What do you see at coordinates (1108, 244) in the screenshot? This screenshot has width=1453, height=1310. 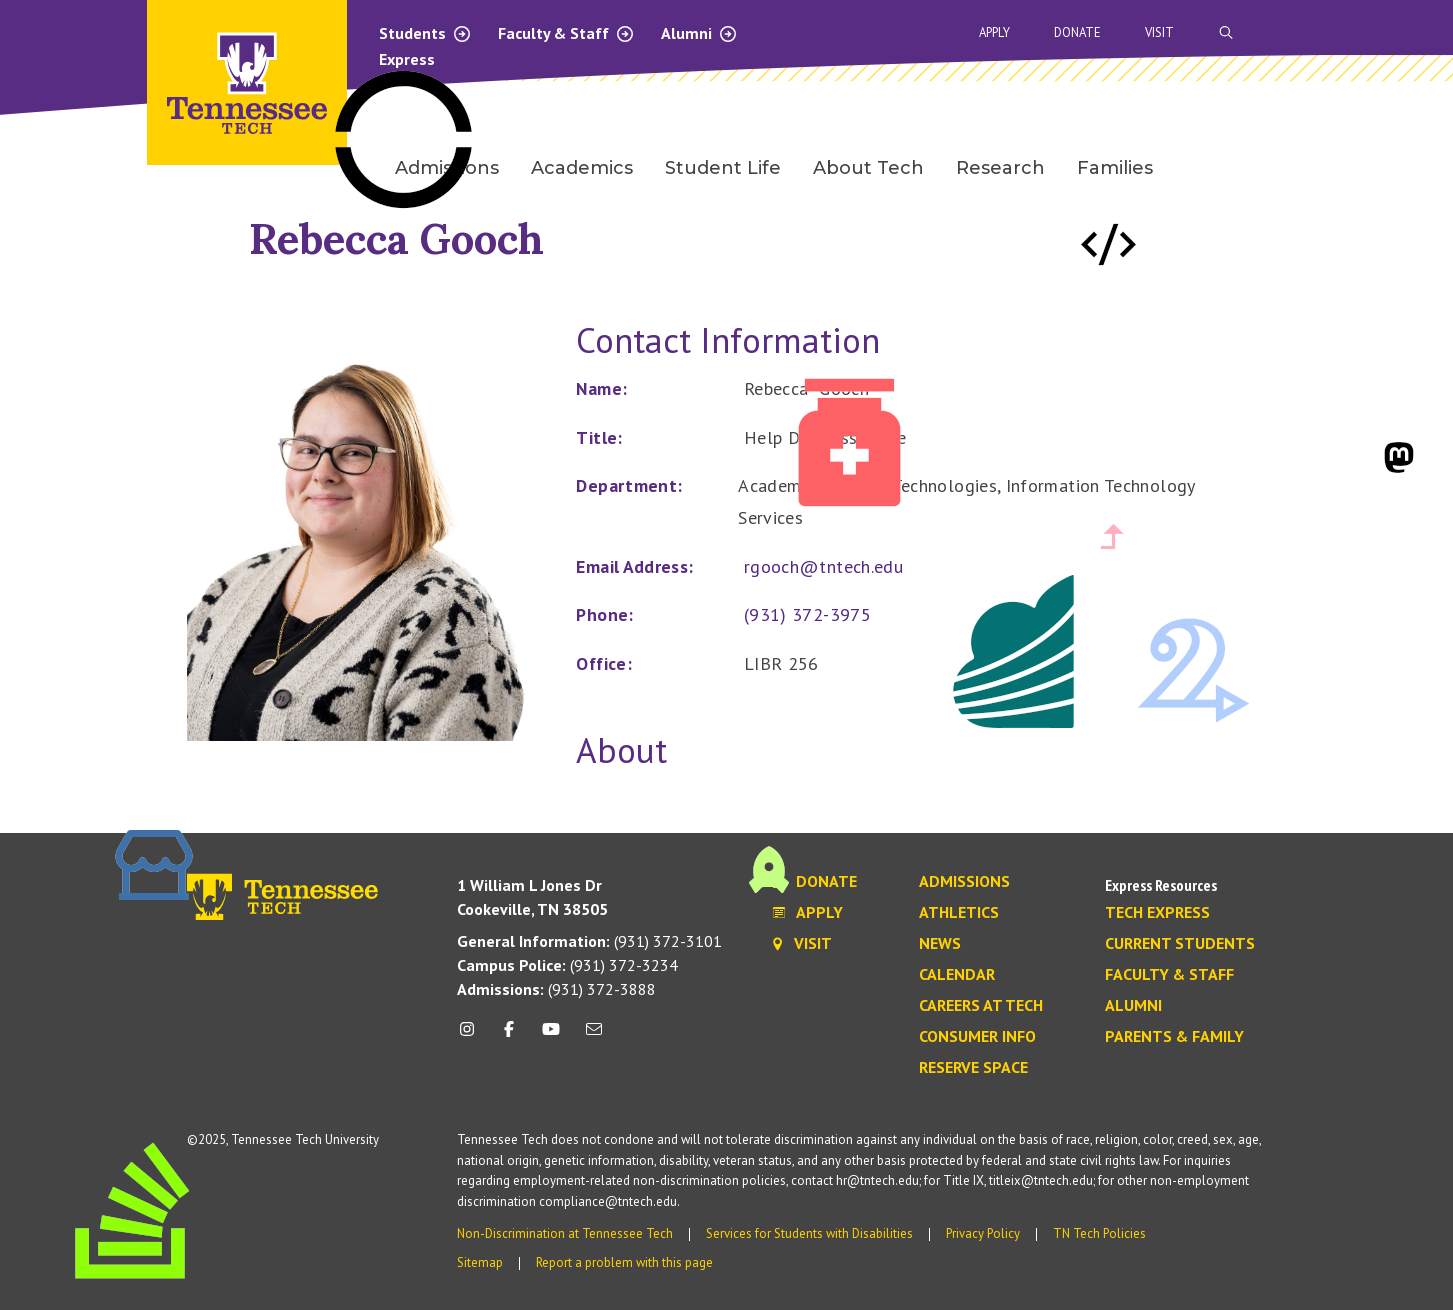 I see `view or edit source code` at bounding box center [1108, 244].